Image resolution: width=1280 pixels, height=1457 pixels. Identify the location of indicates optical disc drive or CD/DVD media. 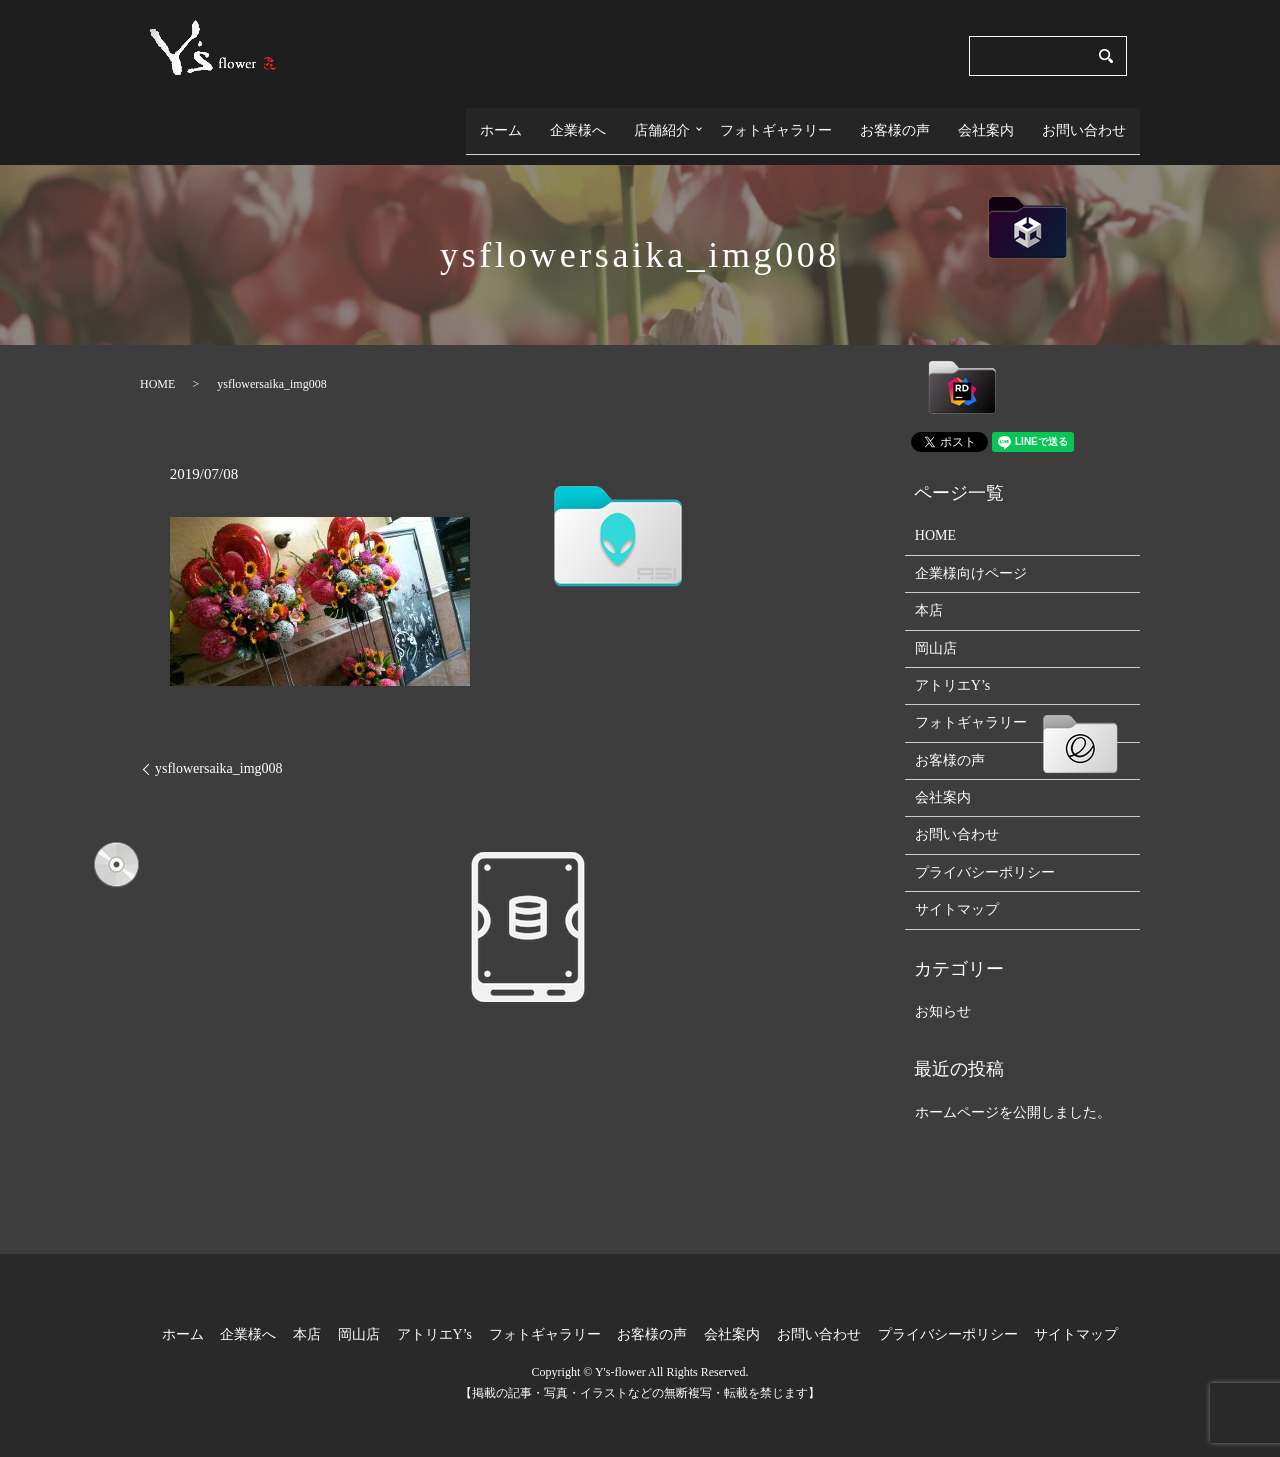
(116, 864).